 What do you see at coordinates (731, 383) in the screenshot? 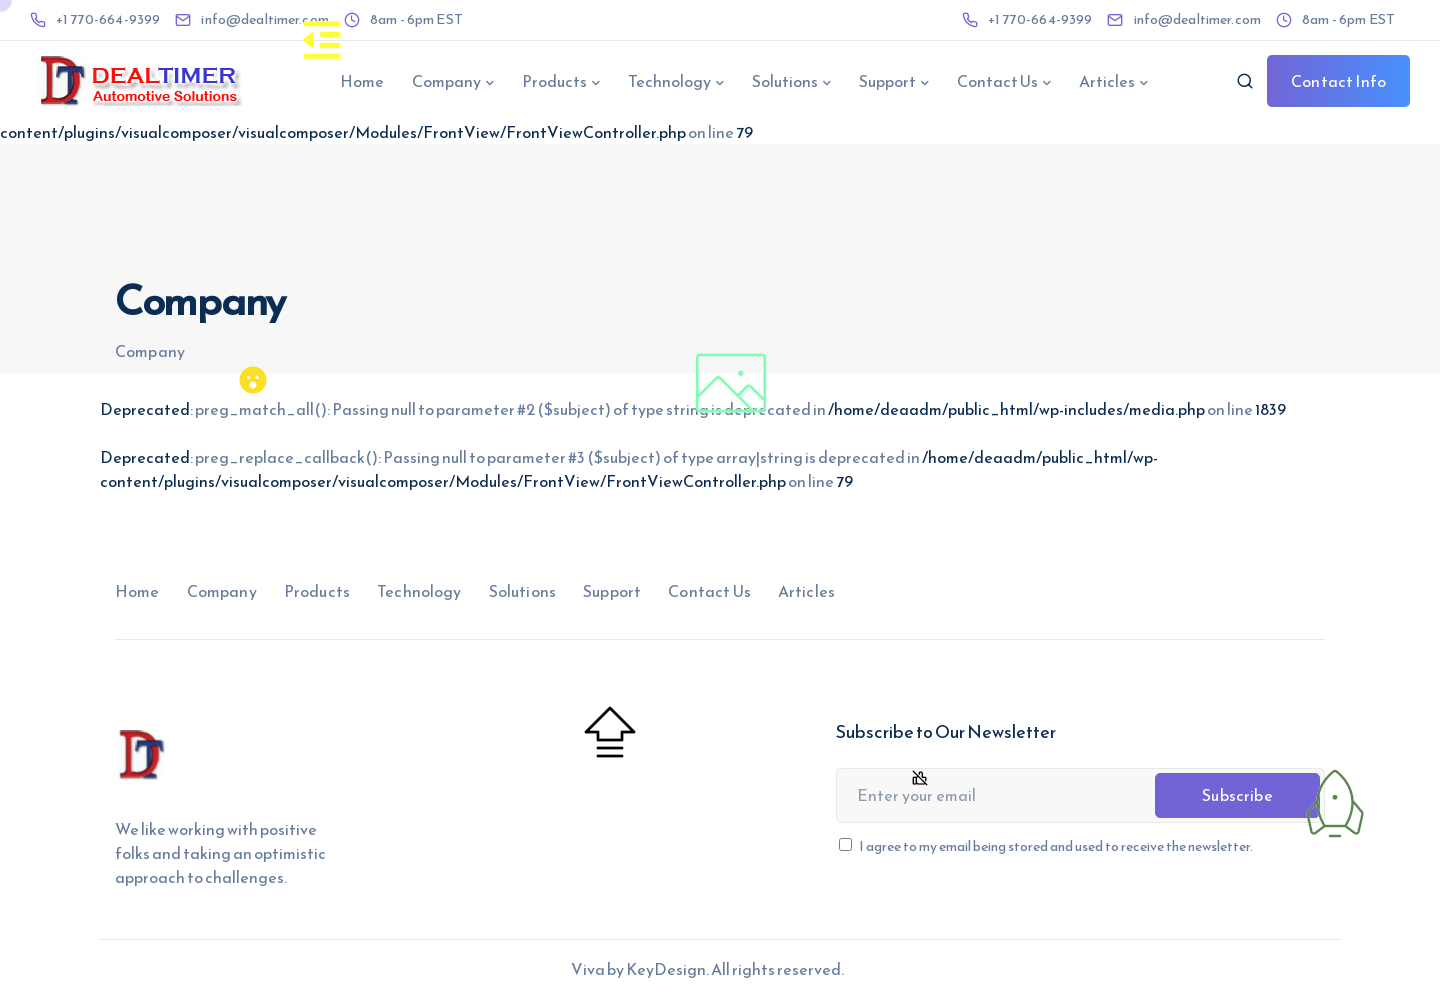
I see `view or browse photos` at bounding box center [731, 383].